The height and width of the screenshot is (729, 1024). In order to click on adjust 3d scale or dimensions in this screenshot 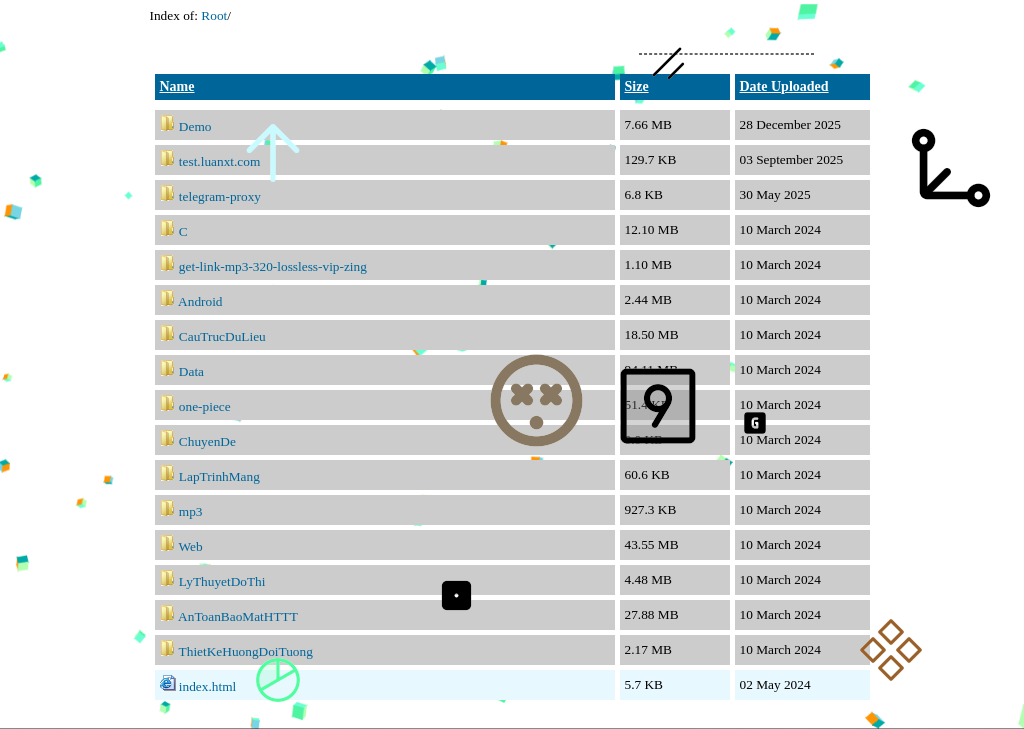, I will do `click(951, 168)`.